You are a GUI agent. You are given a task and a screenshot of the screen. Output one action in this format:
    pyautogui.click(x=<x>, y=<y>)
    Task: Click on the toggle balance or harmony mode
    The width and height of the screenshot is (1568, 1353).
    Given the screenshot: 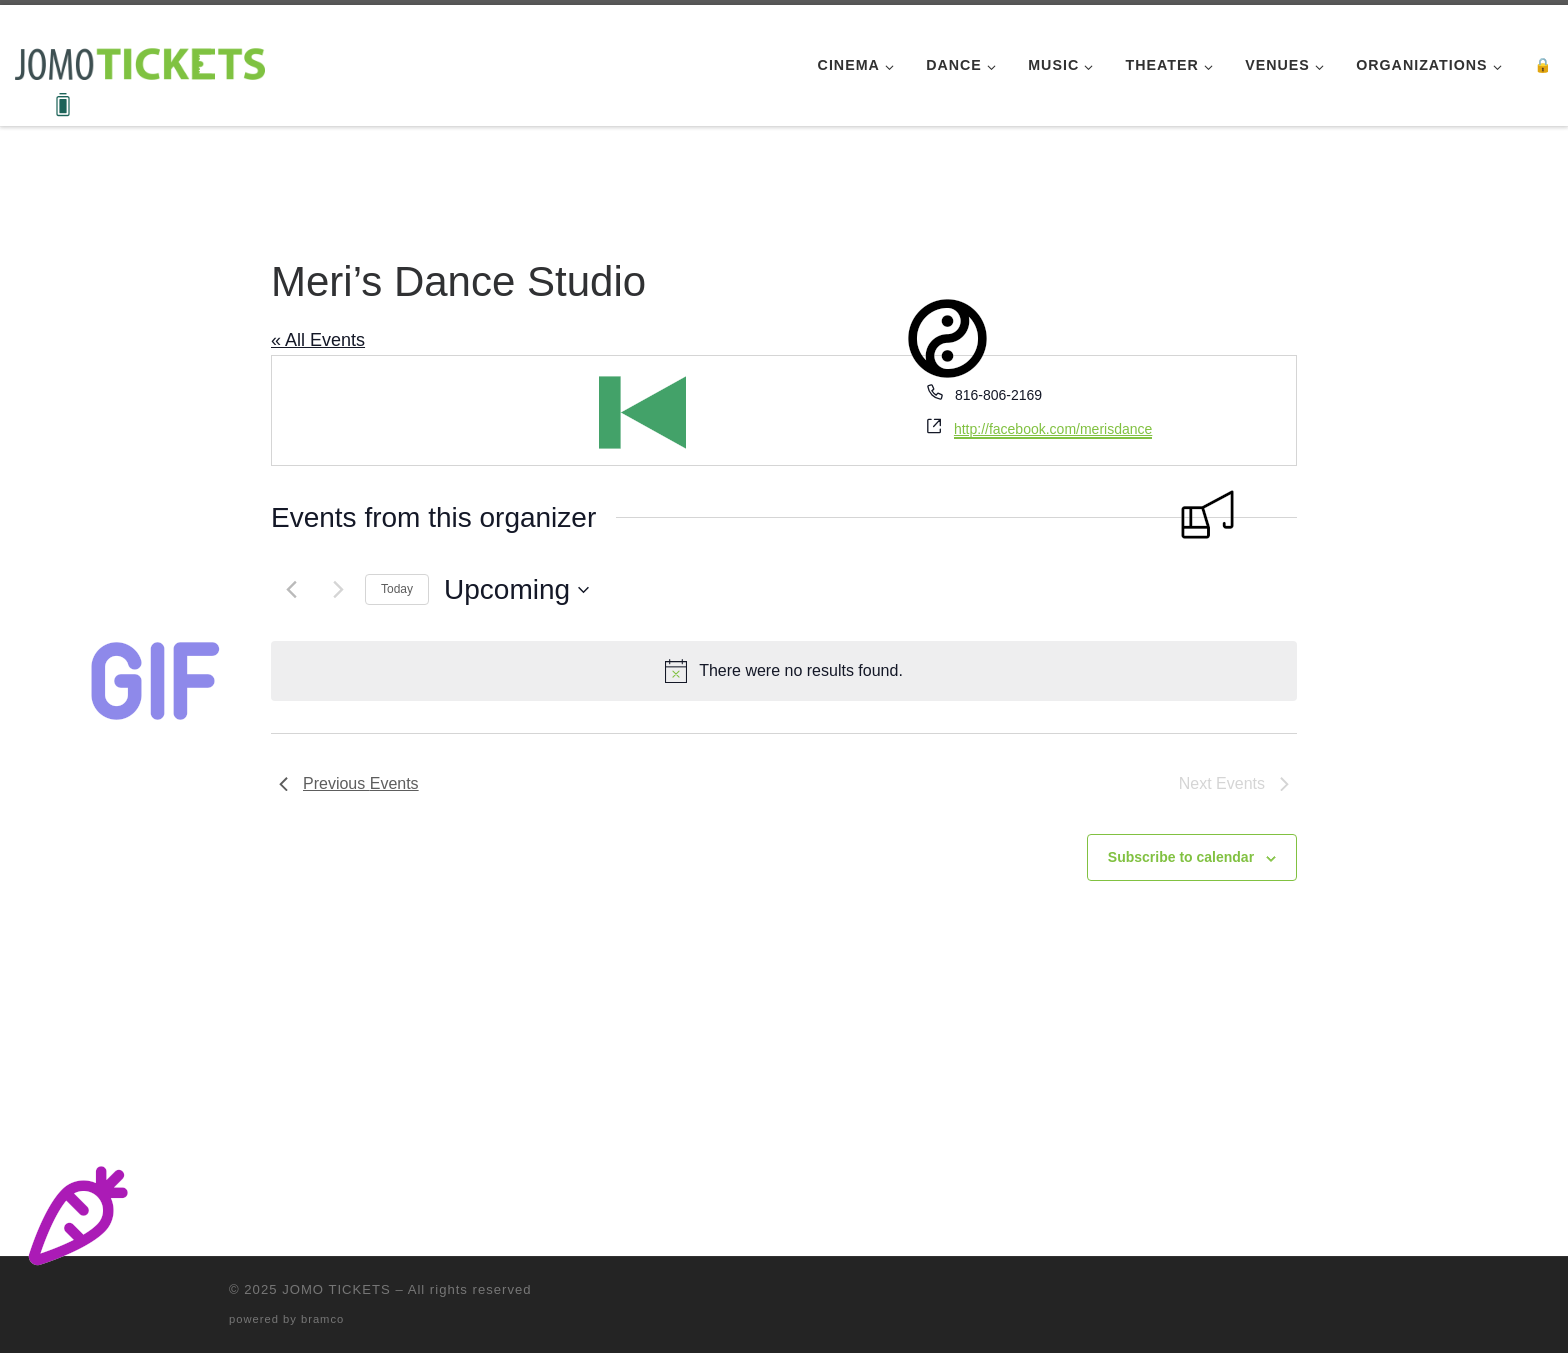 What is the action you would take?
    pyautogui.click(x=947, y=338)
    